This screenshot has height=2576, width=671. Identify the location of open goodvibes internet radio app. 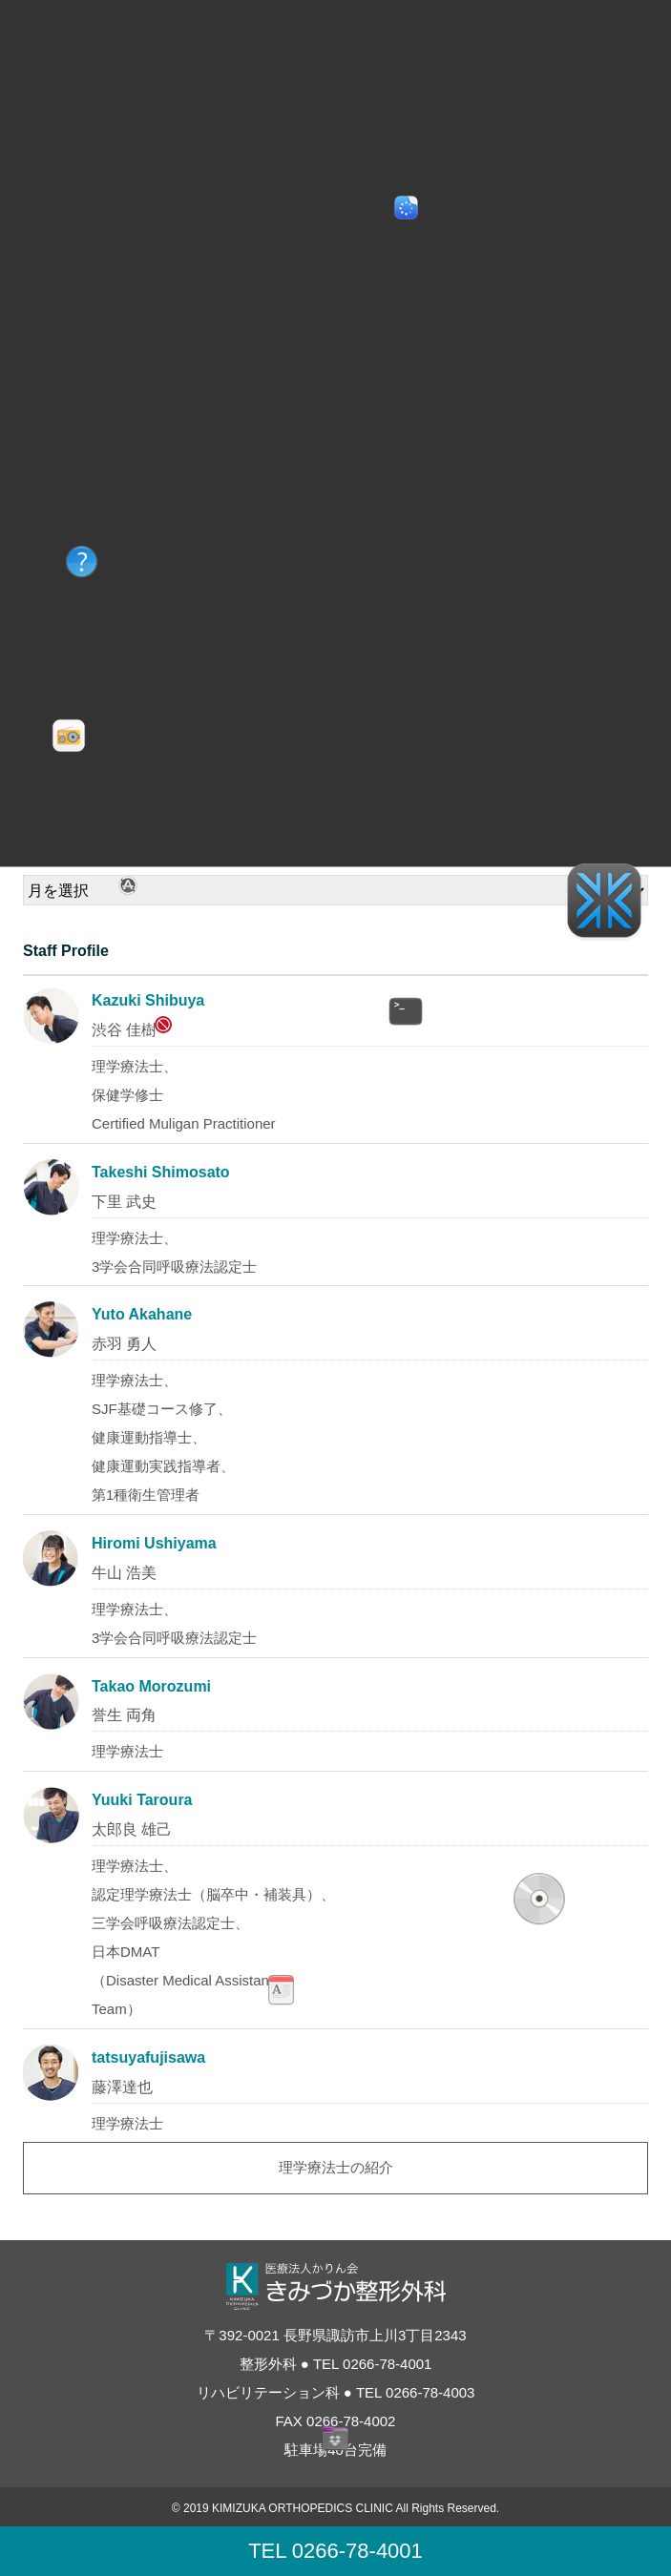
(69, 736).